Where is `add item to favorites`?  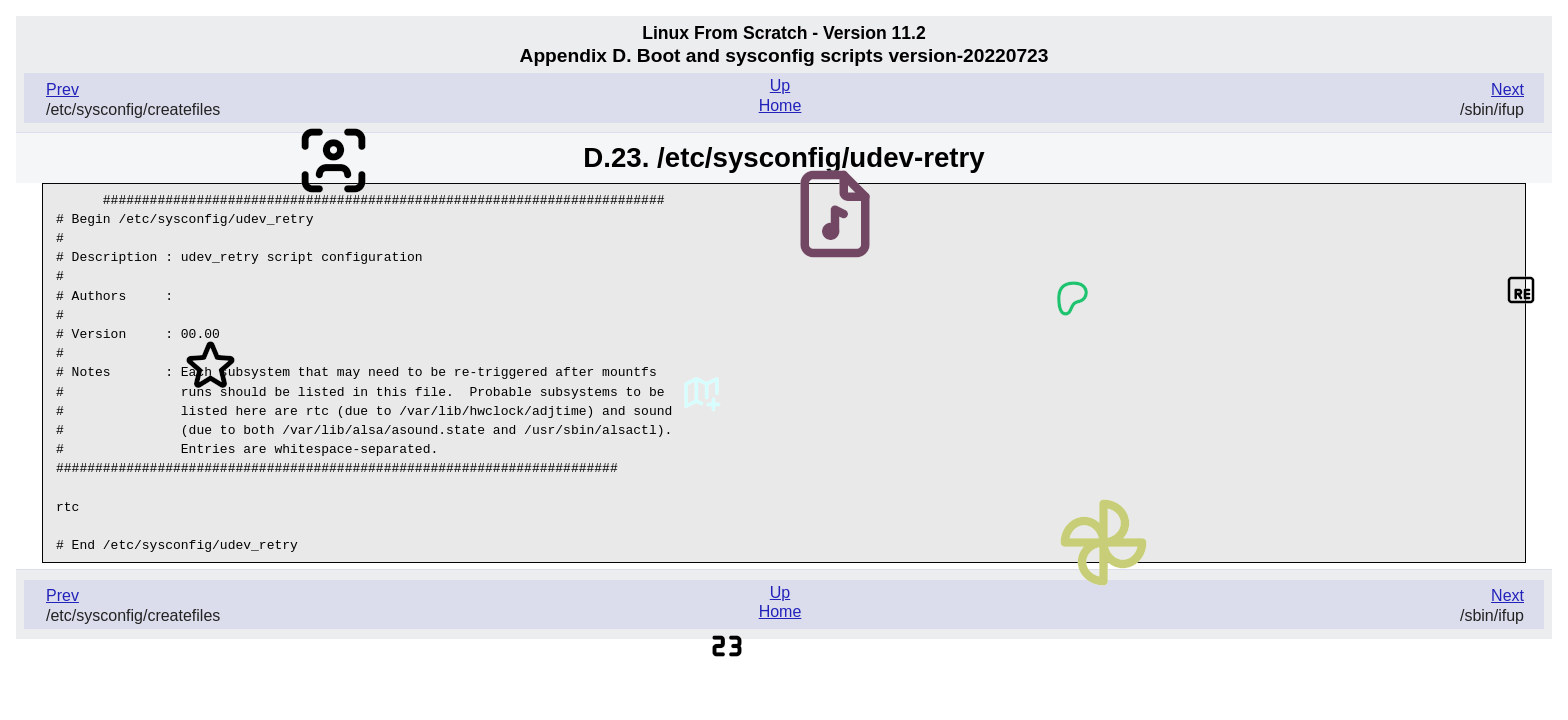
add item to favorites is located at coordinates (210, 365).